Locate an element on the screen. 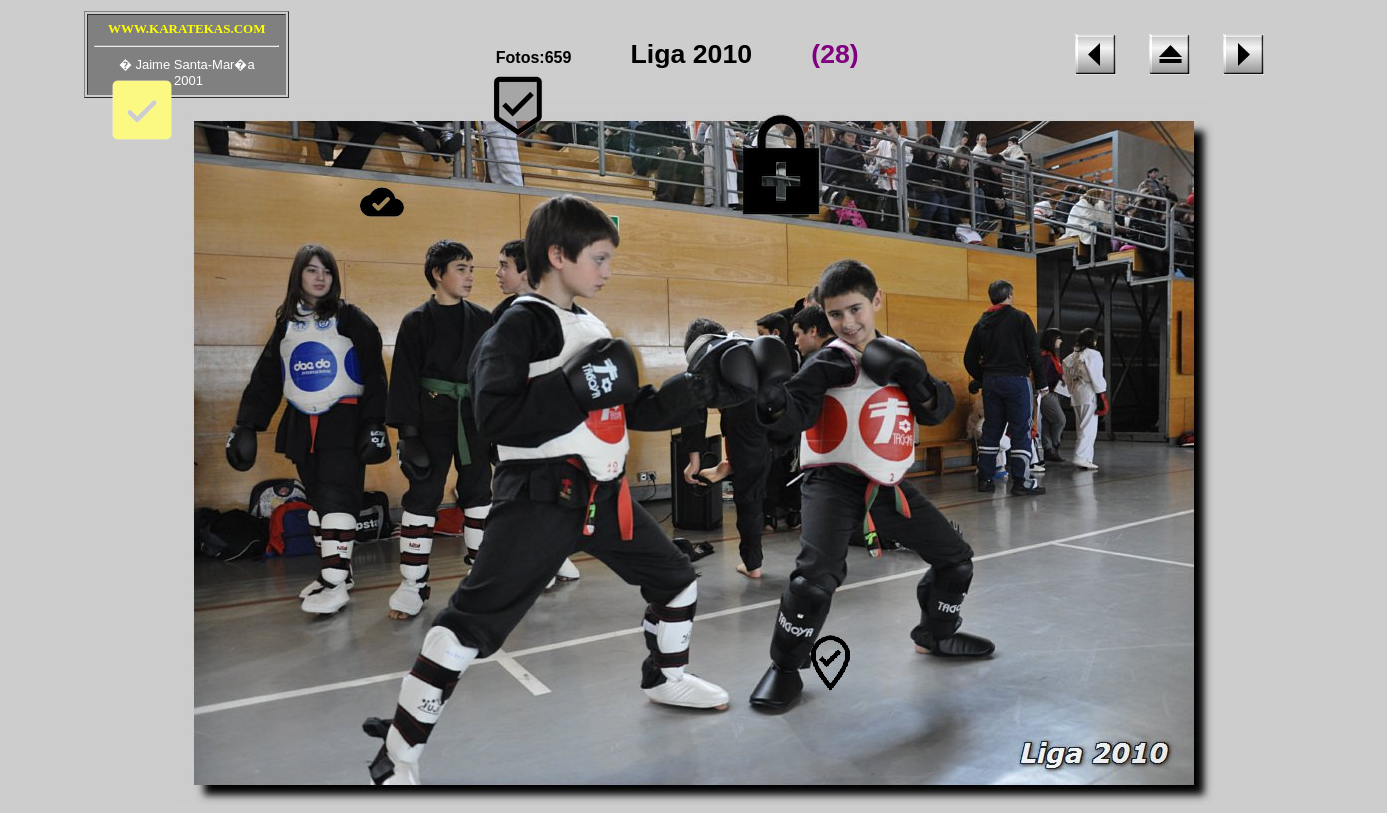 Image resolution: width=1387 pixels, height=813 pixels. mark a task as complete is located at coordinates (142, 110).